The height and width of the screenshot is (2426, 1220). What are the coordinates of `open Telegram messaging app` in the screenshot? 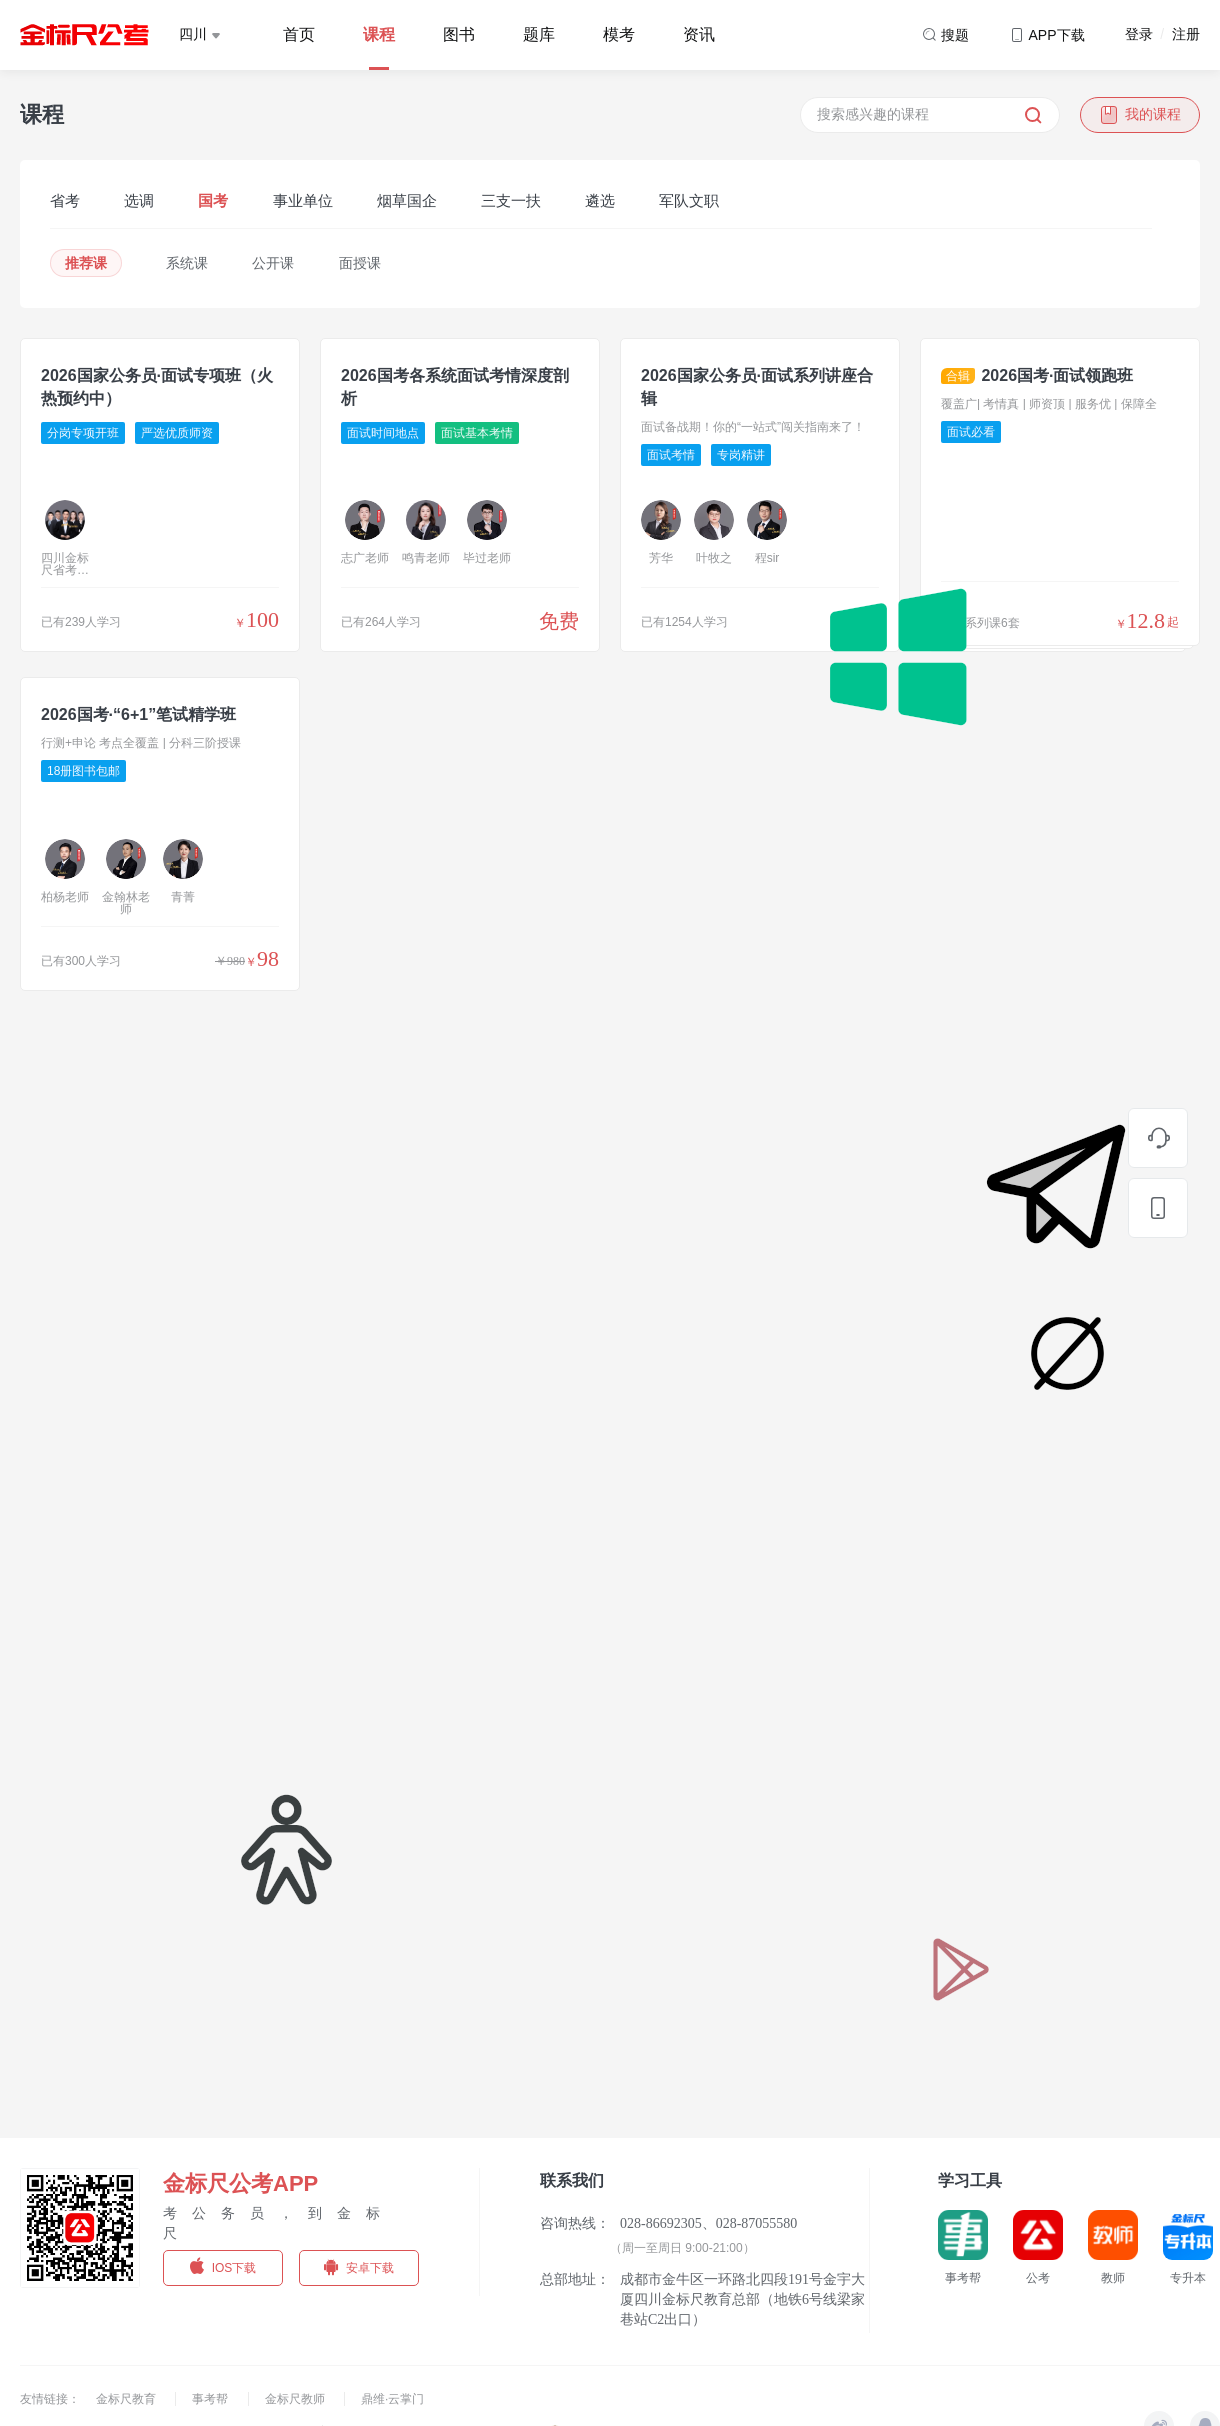 It's located at (1061, 1189).